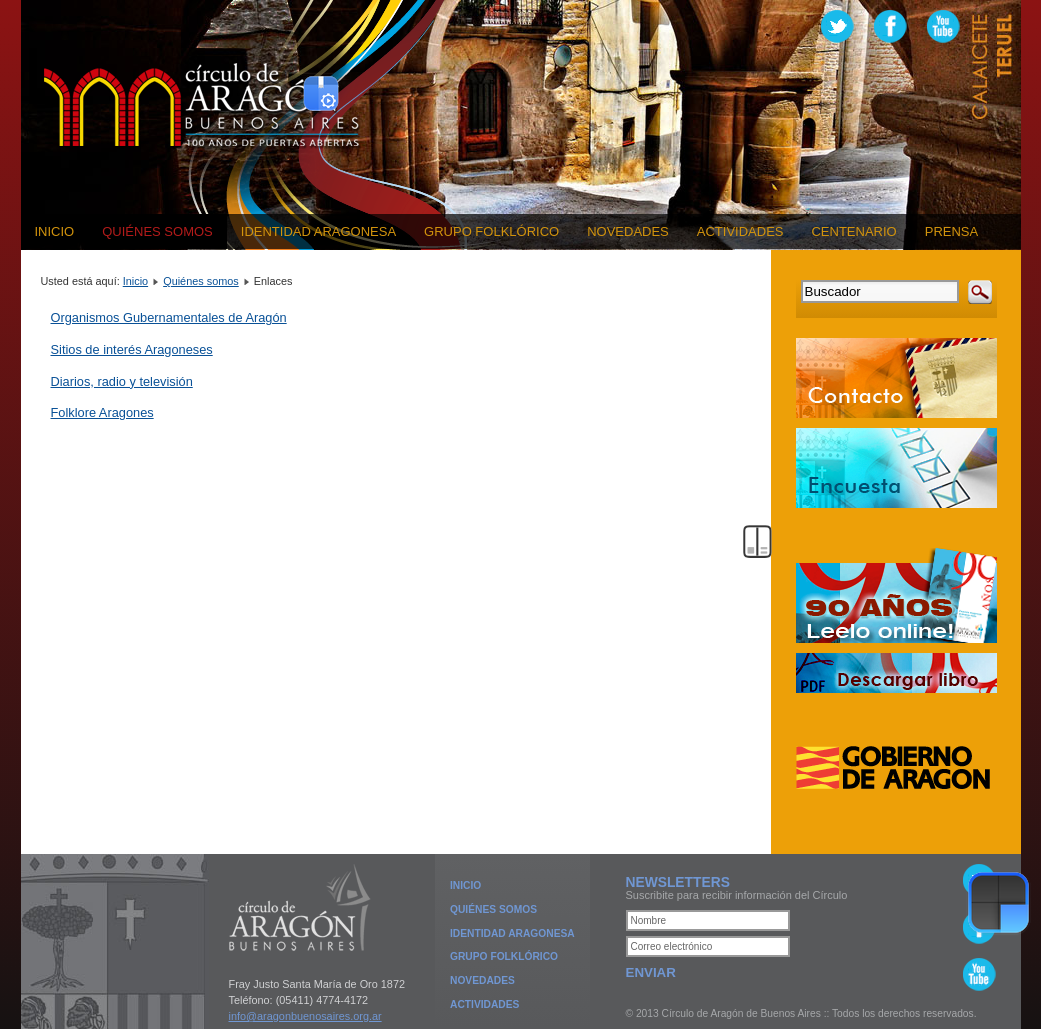 The image size is (1041, 1029). I want to click on manage software sources and repositories, so click(321, 94).